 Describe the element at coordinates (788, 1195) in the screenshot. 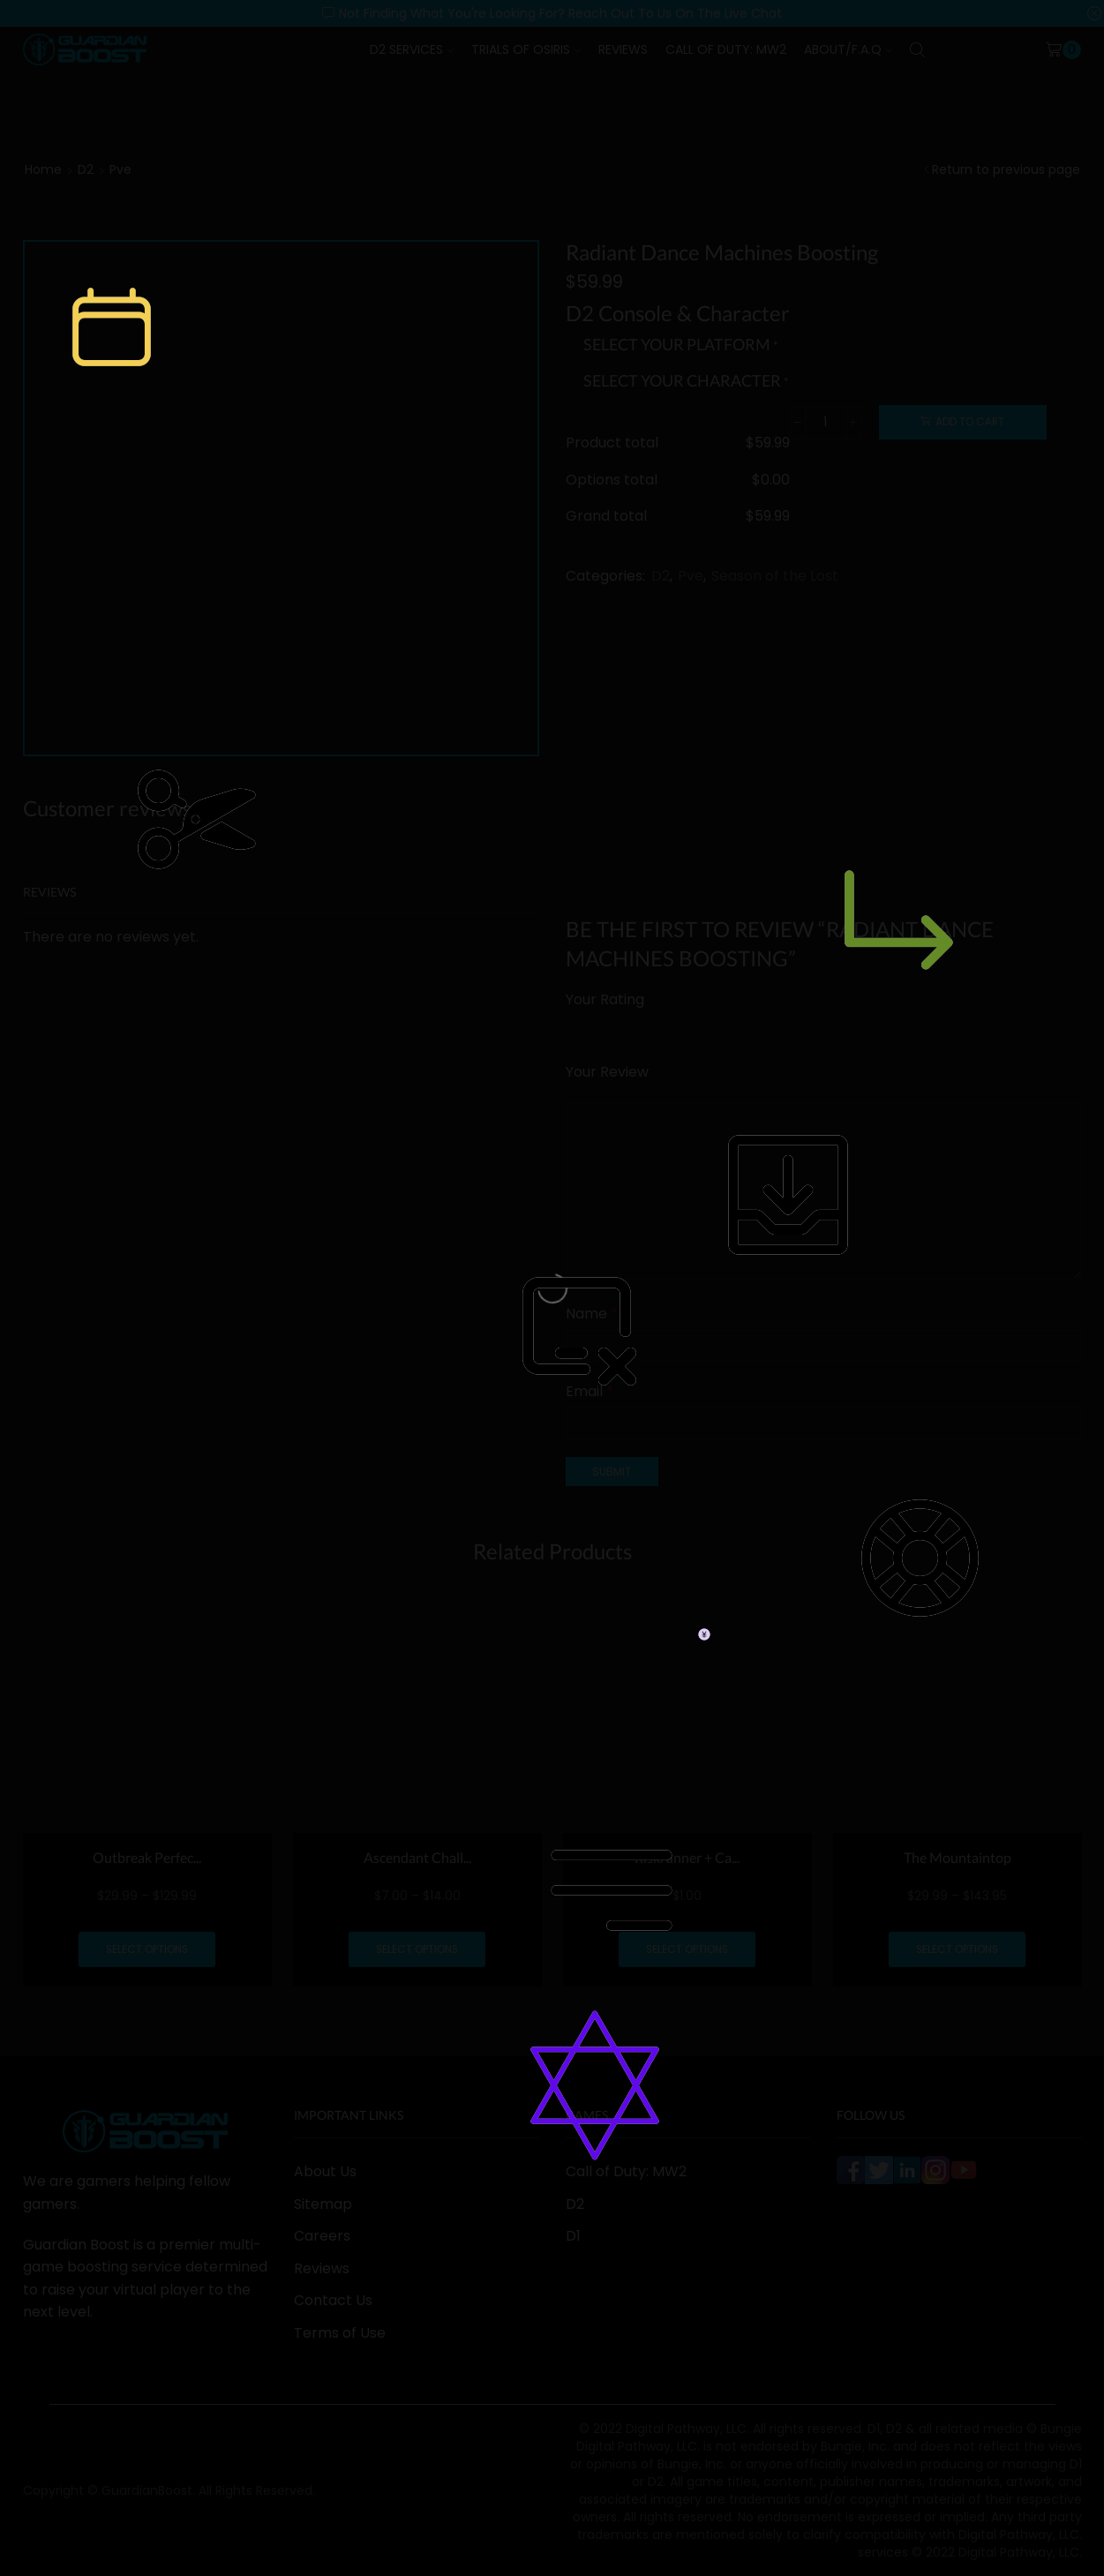

I see `download file to inbox or tray` at that location.